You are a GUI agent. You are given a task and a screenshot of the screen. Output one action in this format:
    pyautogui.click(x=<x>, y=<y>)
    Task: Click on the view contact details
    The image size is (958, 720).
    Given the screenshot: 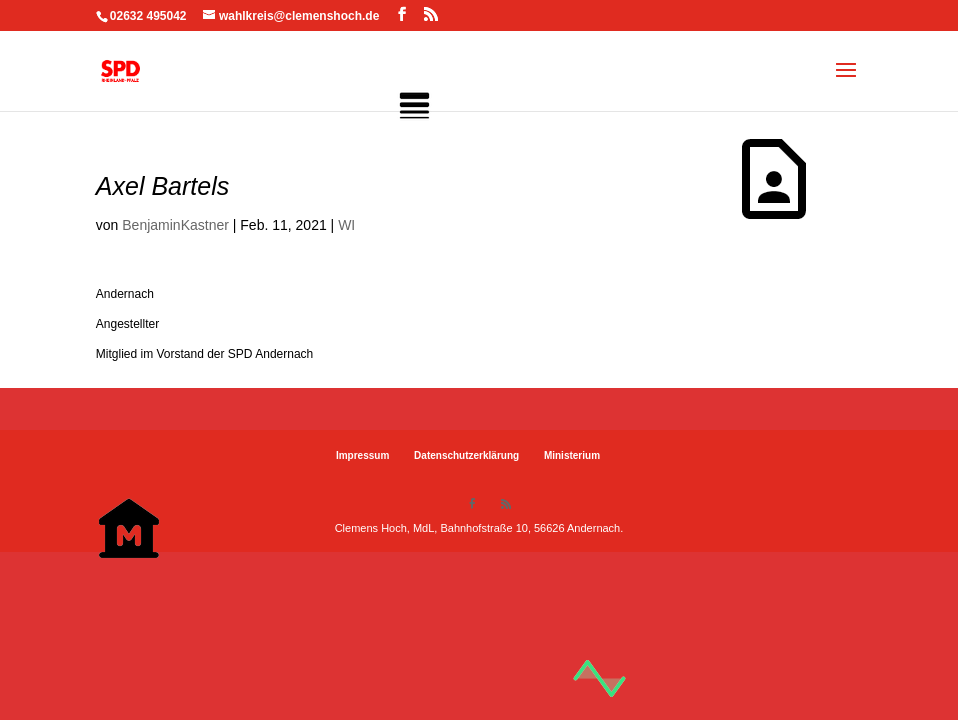 What is the action you would take?
    pyautogui.click(x=774, y=179)
    